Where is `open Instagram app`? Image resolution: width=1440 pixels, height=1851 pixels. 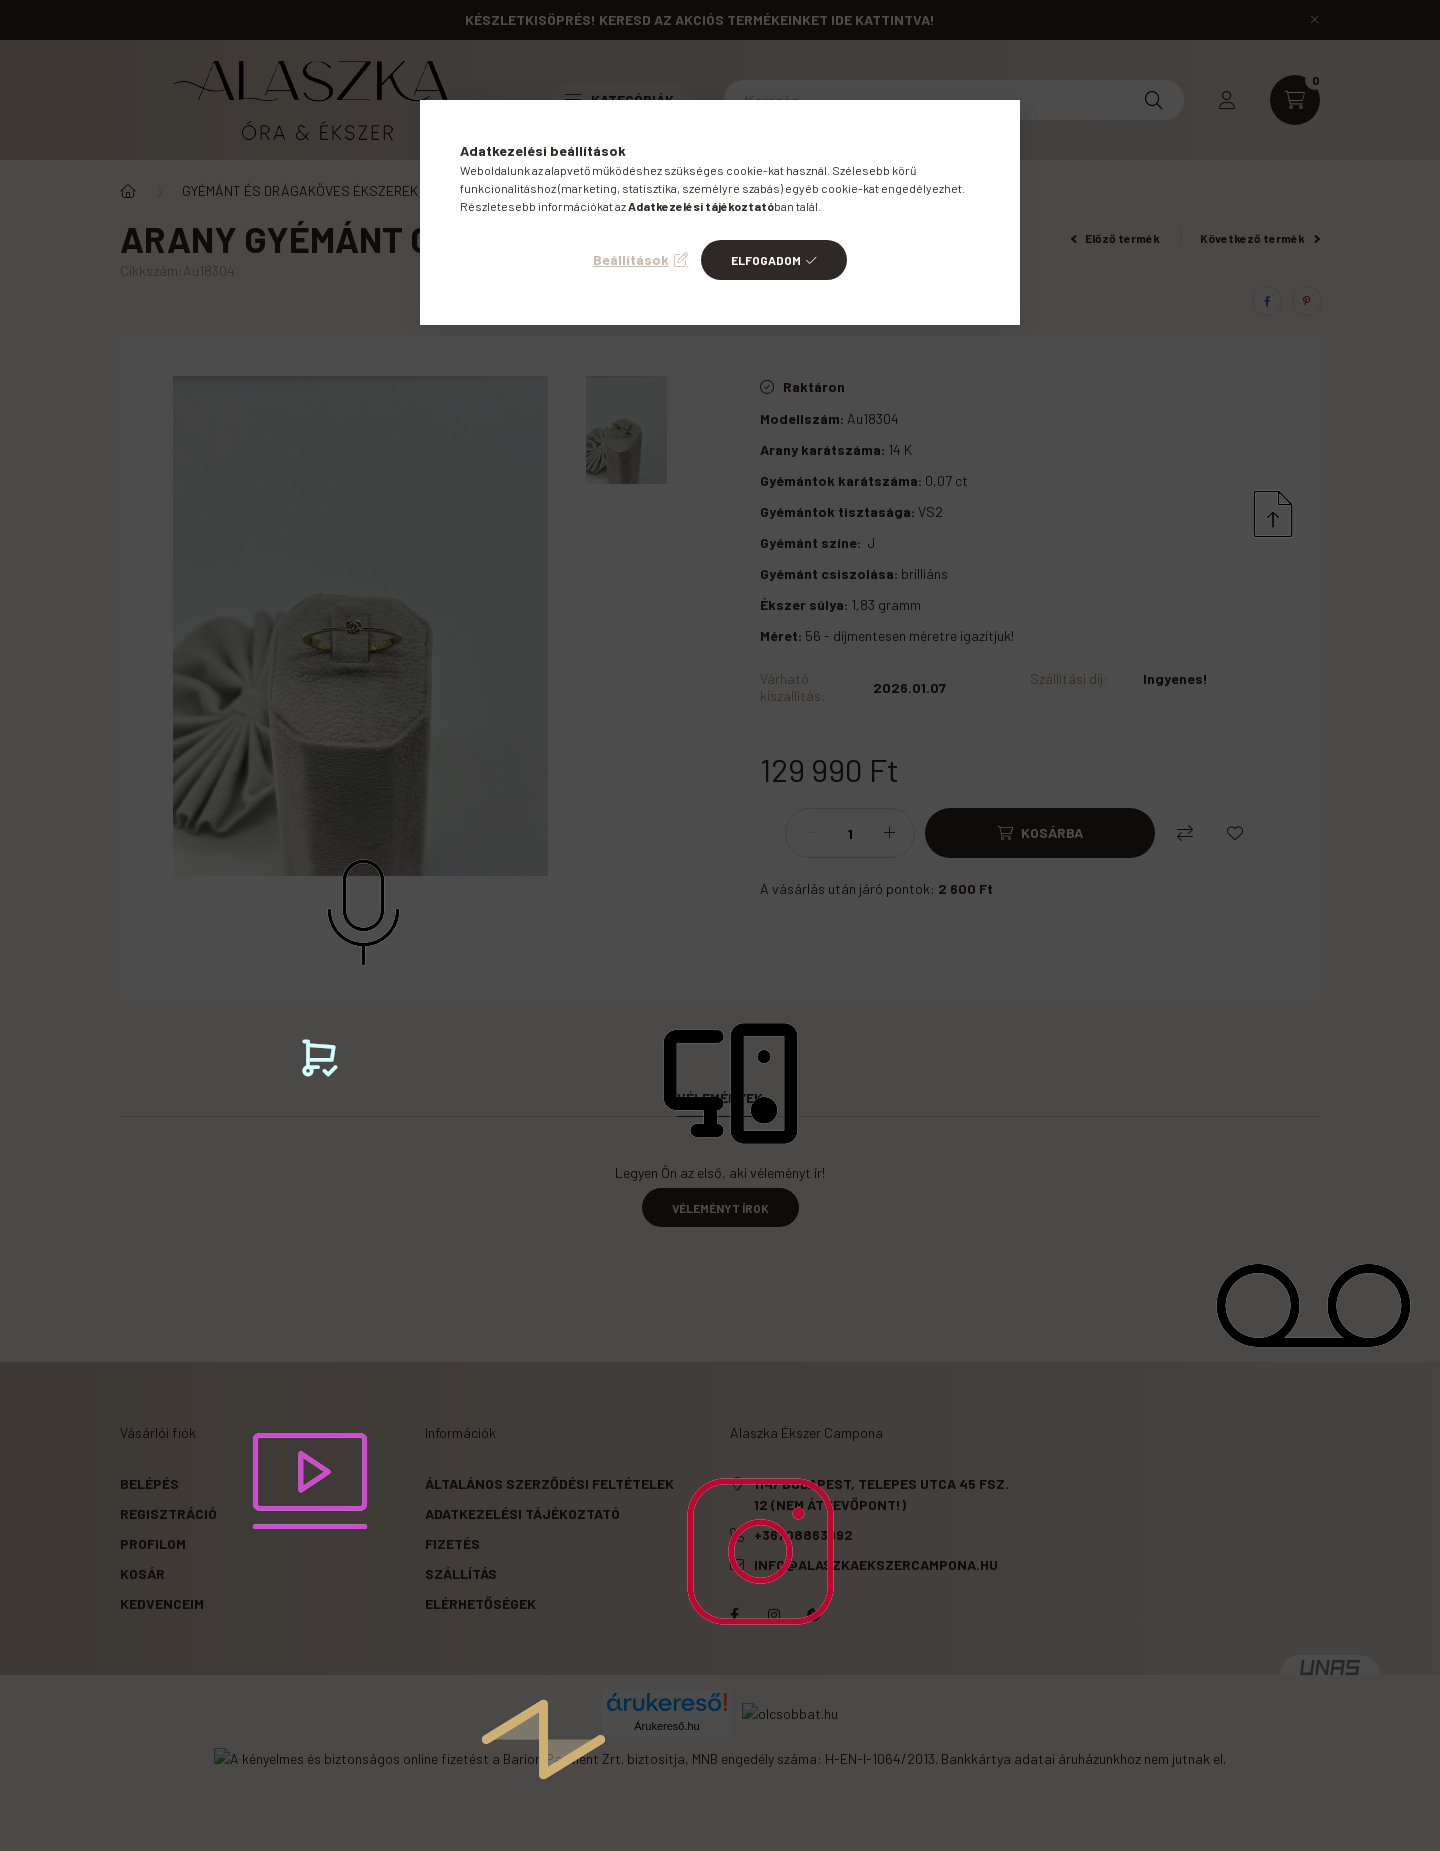 open Instagram app is located at coordinates (760, 1551).